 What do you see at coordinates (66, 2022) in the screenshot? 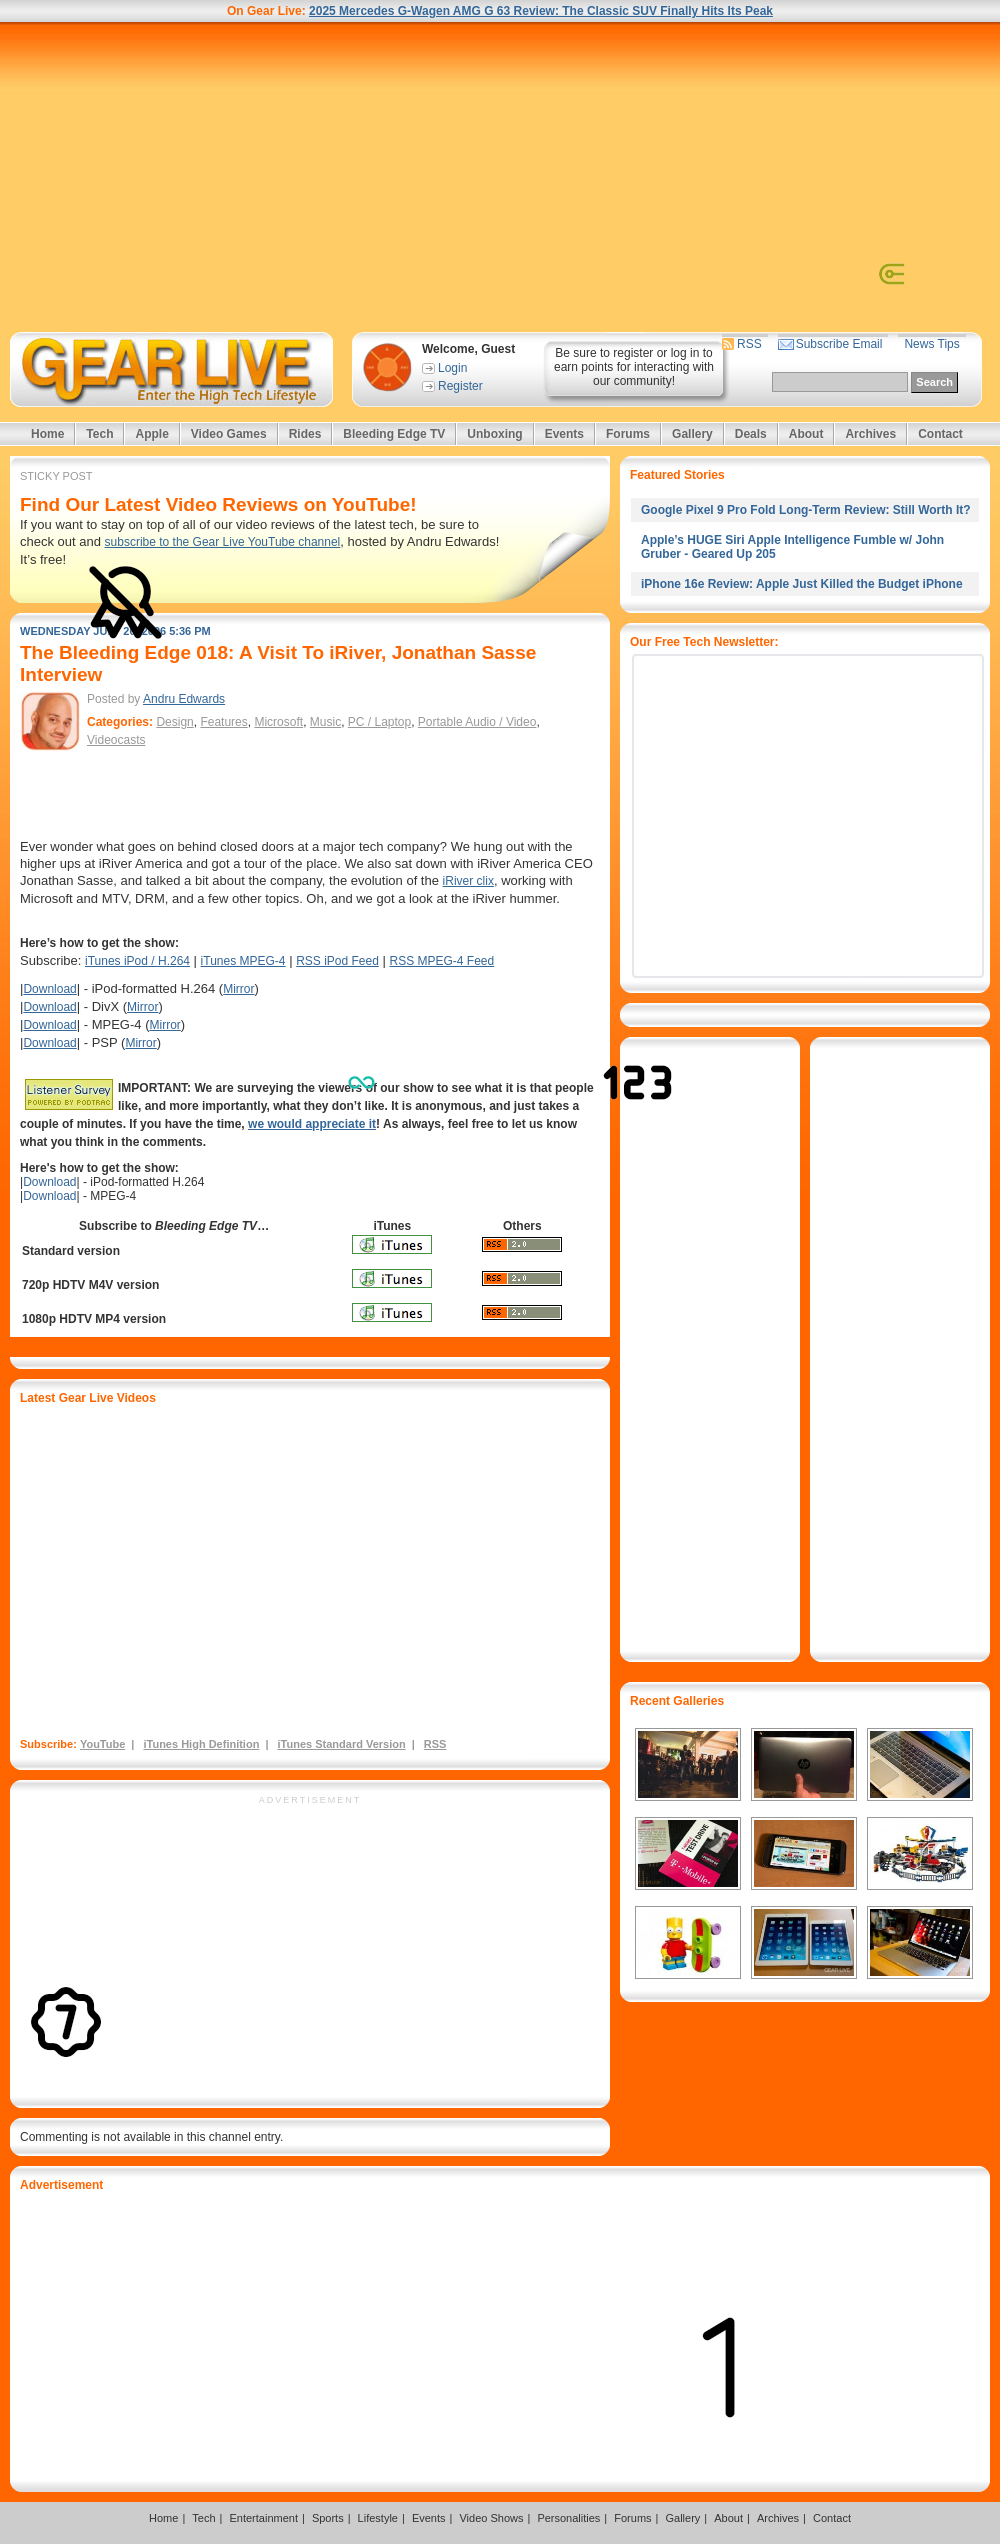
I see `indicates rank or position number 7` at bounding box center [66, 2022].